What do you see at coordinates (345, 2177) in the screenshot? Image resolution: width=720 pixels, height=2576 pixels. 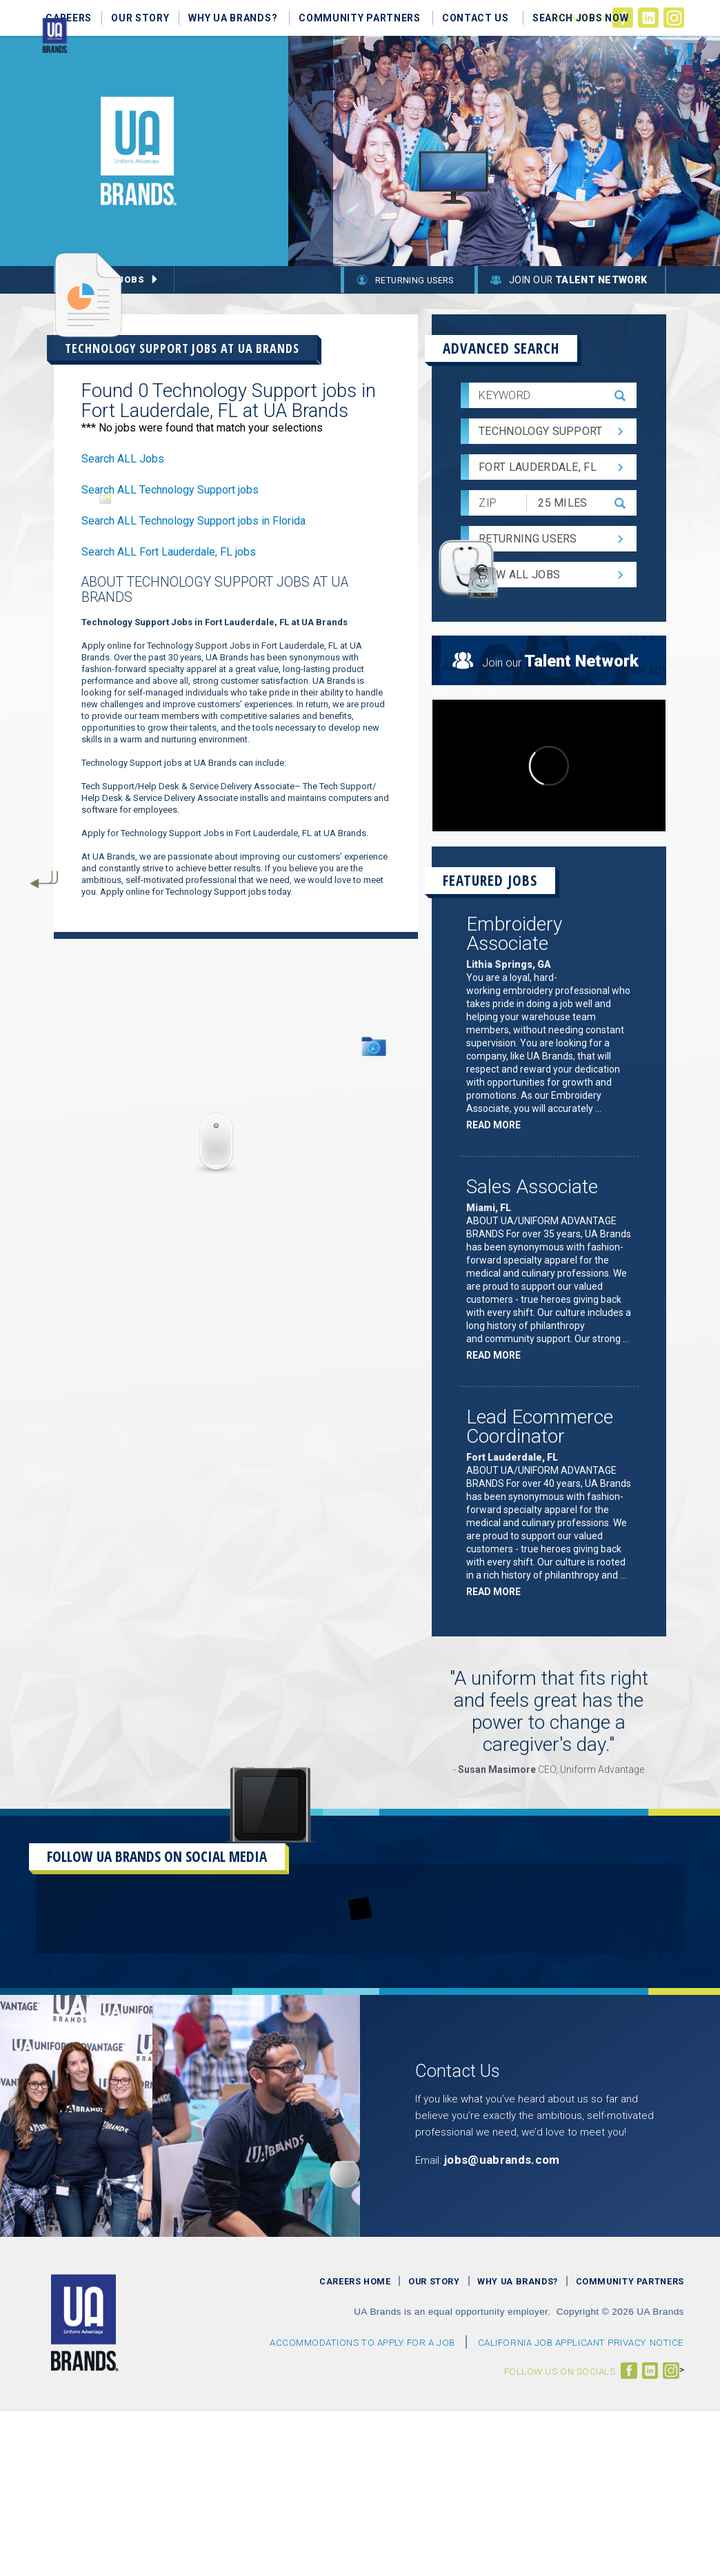 I see `homepod mini smart speaker device` at bounding box center [345, 2177].